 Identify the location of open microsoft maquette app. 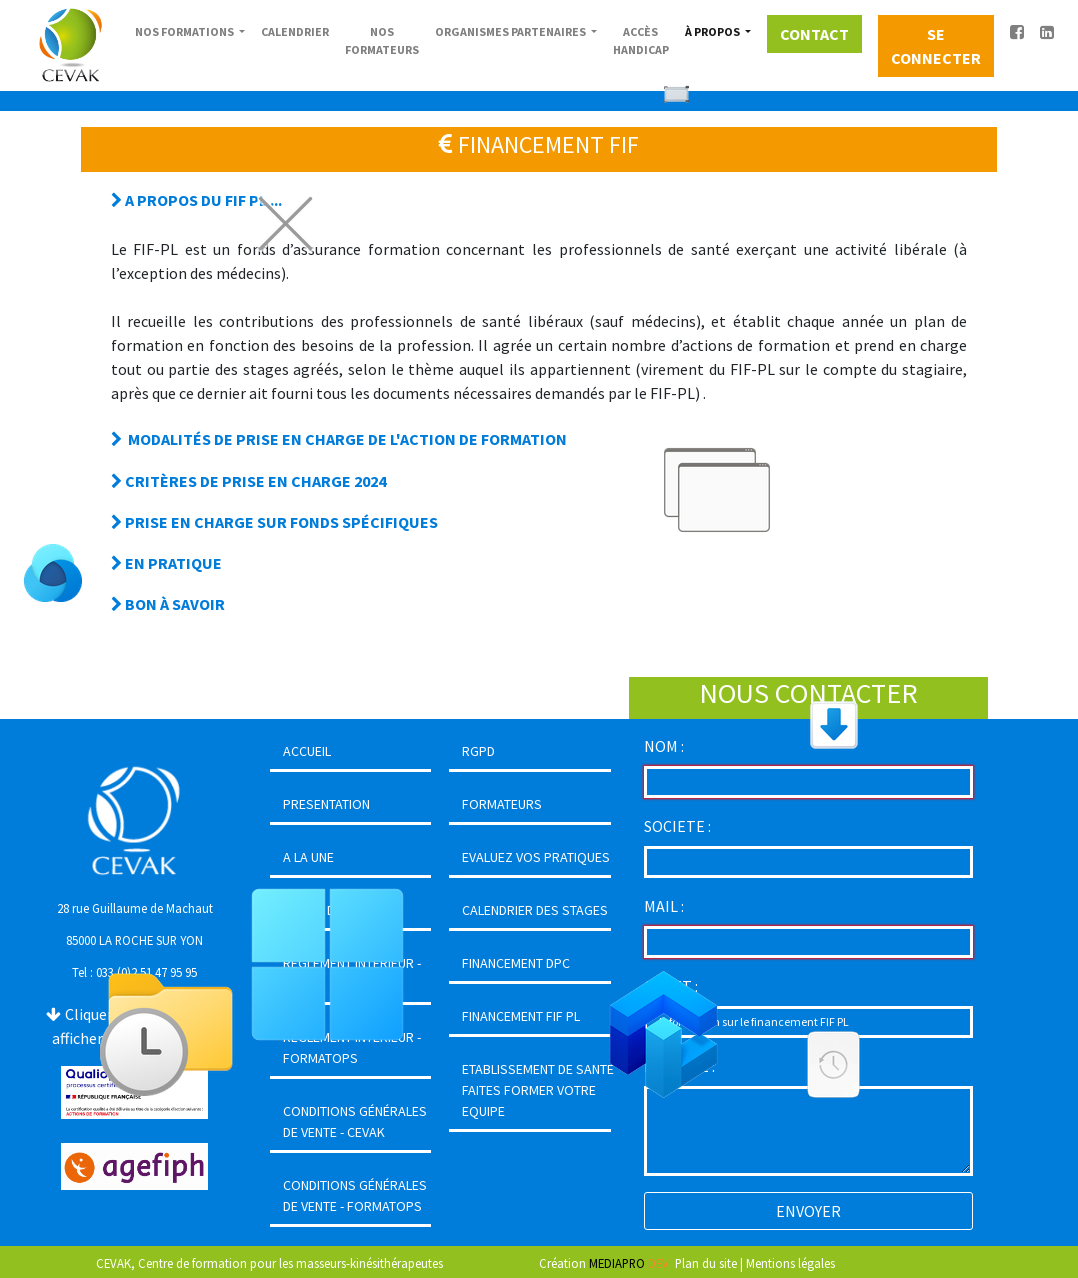
(663, 1034).